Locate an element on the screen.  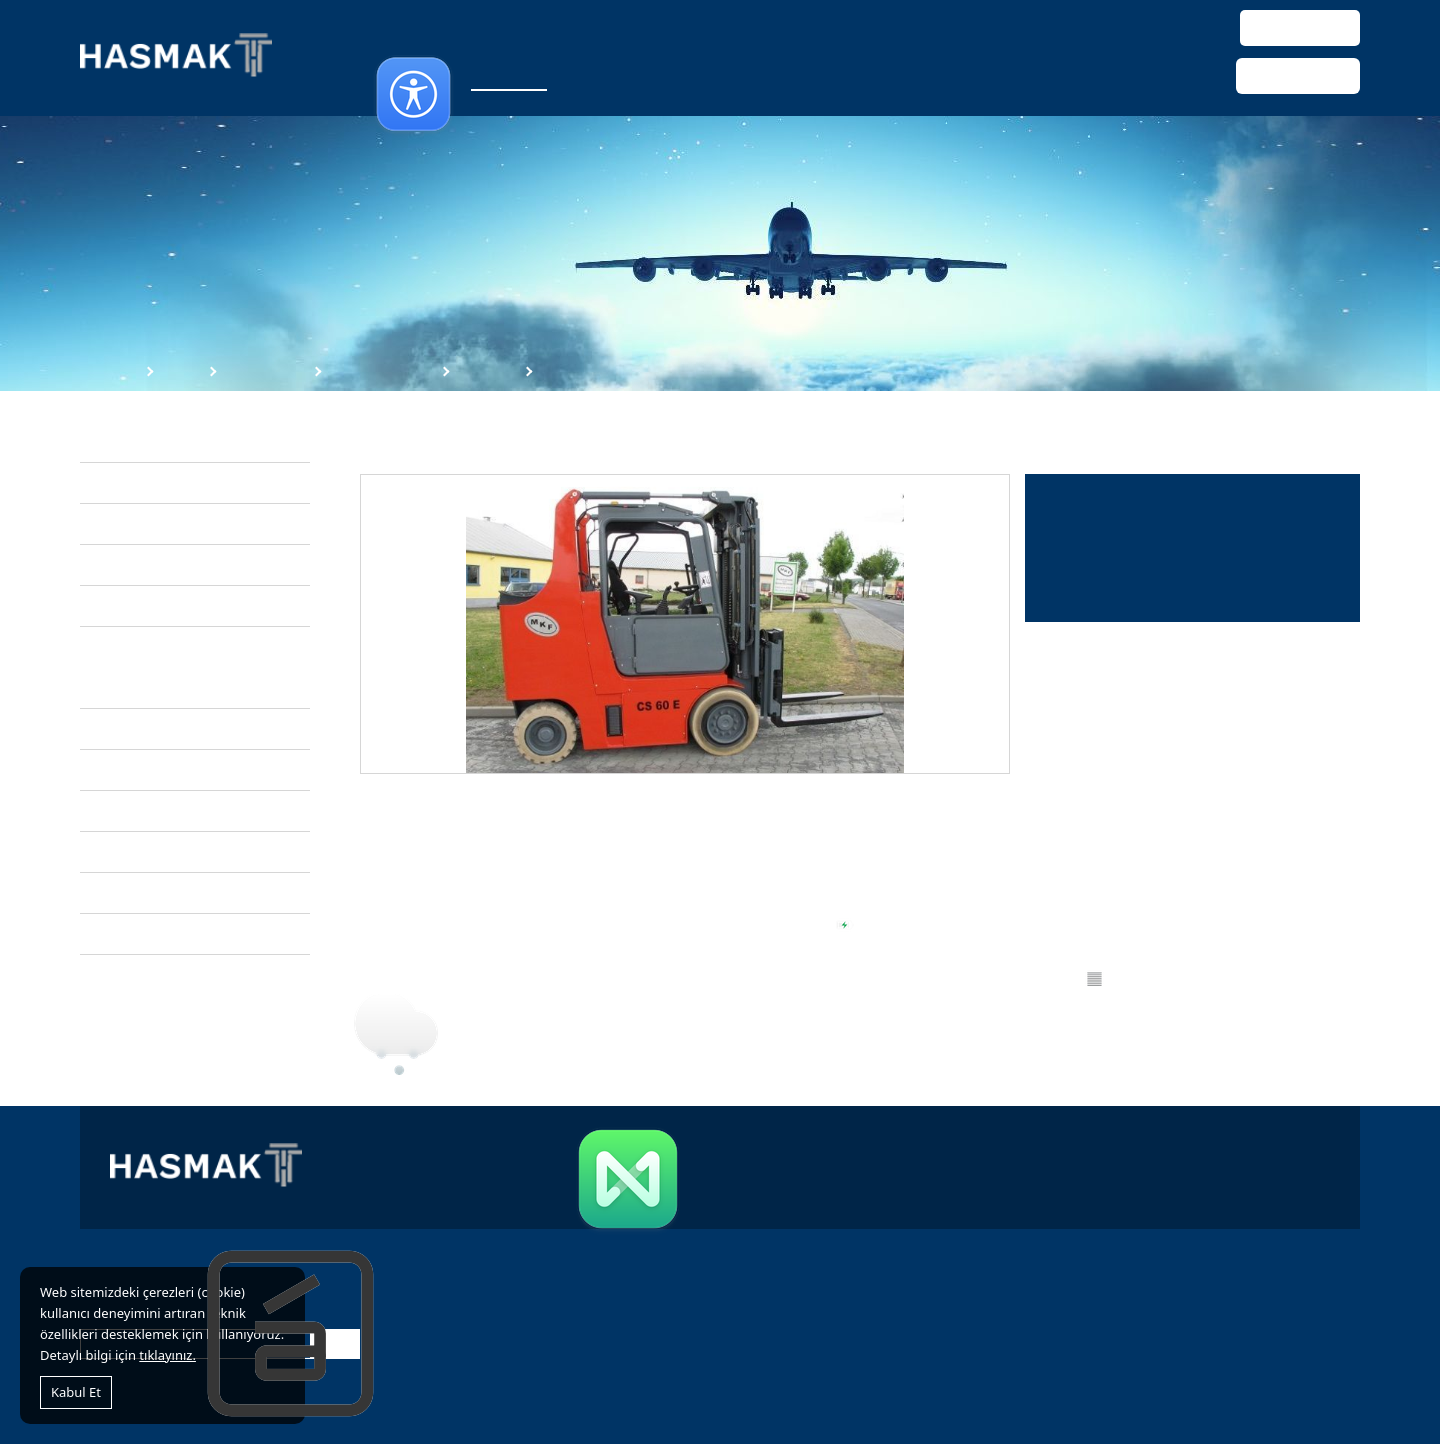
indicates scattered snow weather conditions is located at coordinates (396, 1033).